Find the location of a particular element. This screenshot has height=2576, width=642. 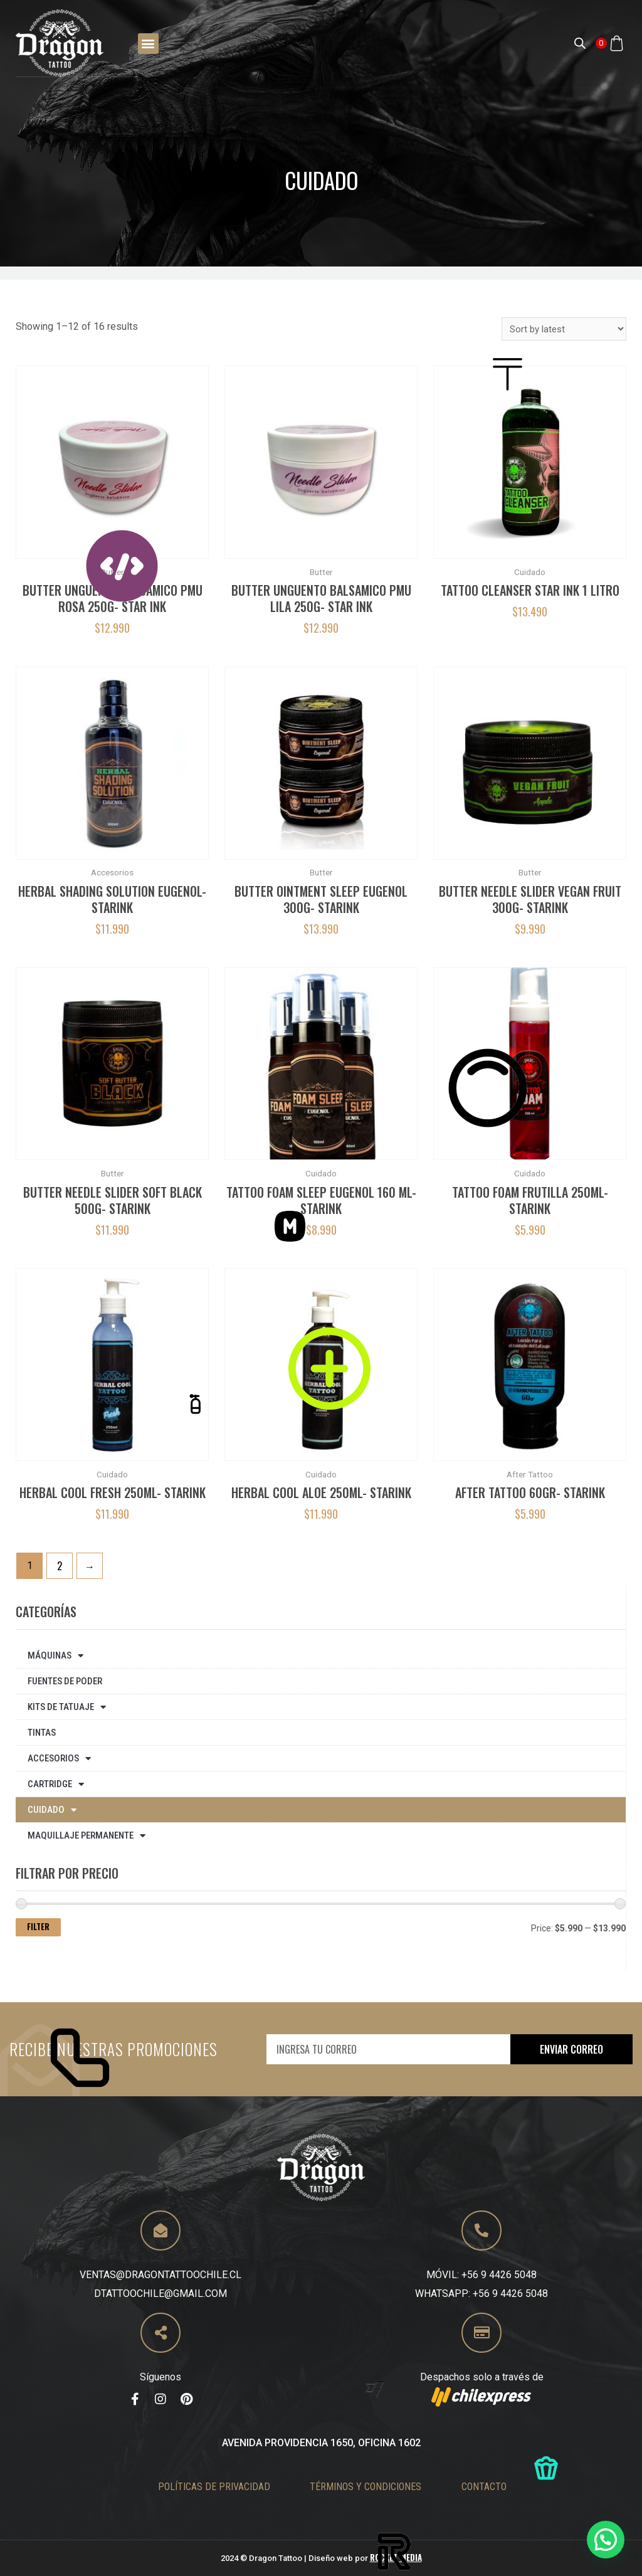

add a new item is located at coordinates (329, 1368).